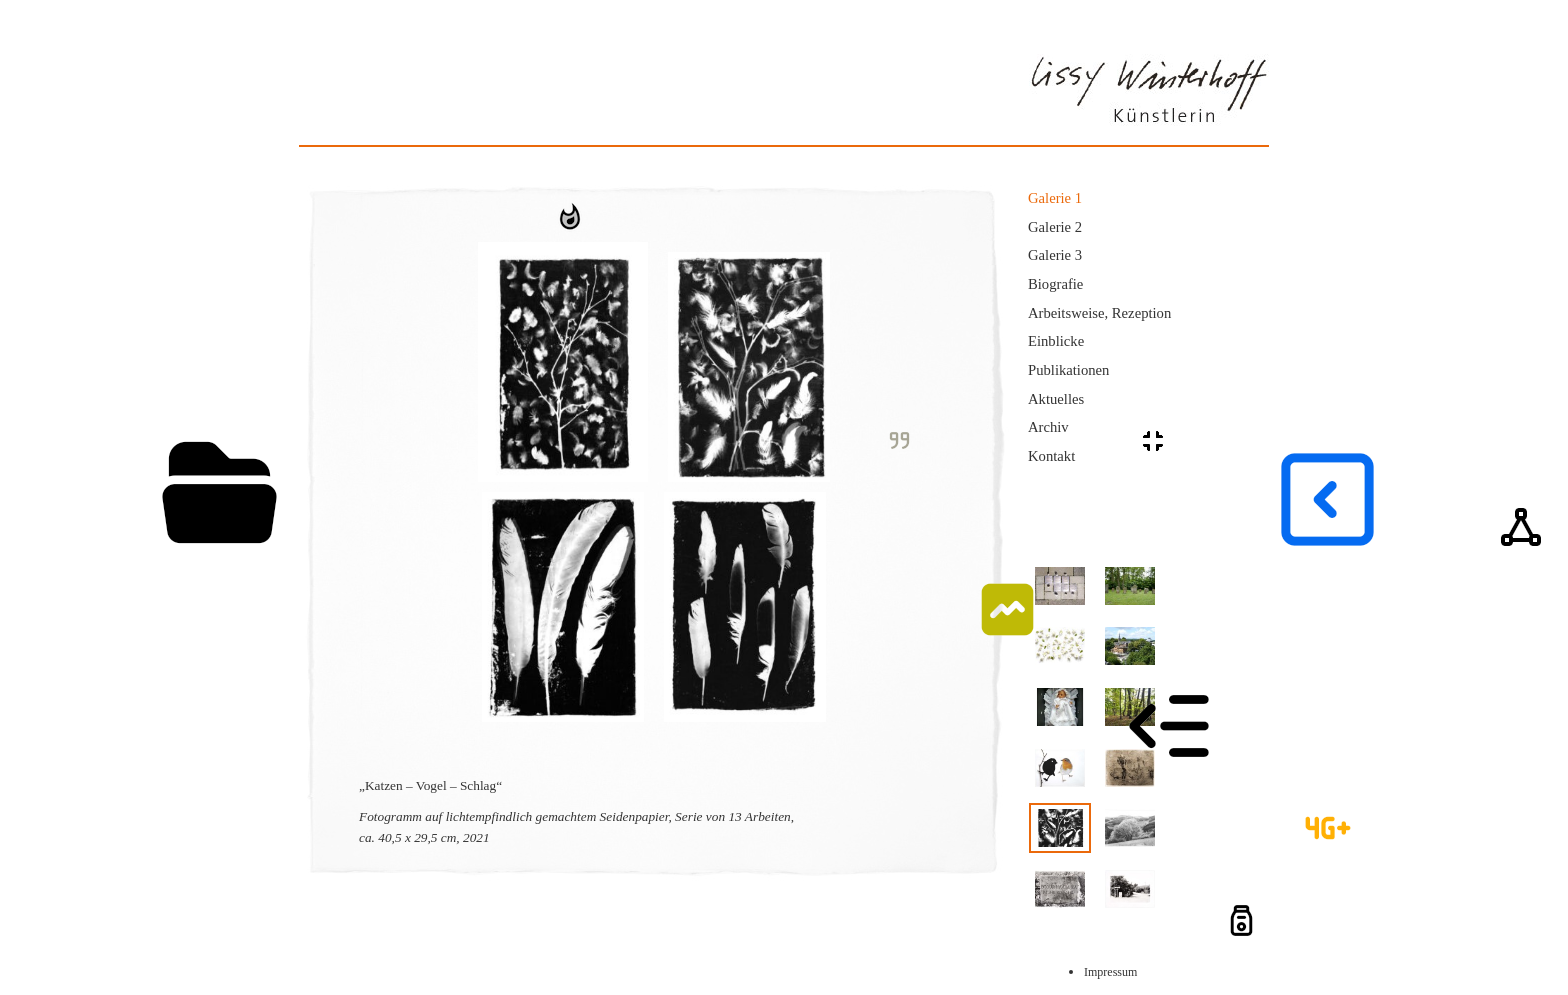  Describe the element at coordinates (1169, 726) in the screenshot. I see `decrease text indentation` at that location.